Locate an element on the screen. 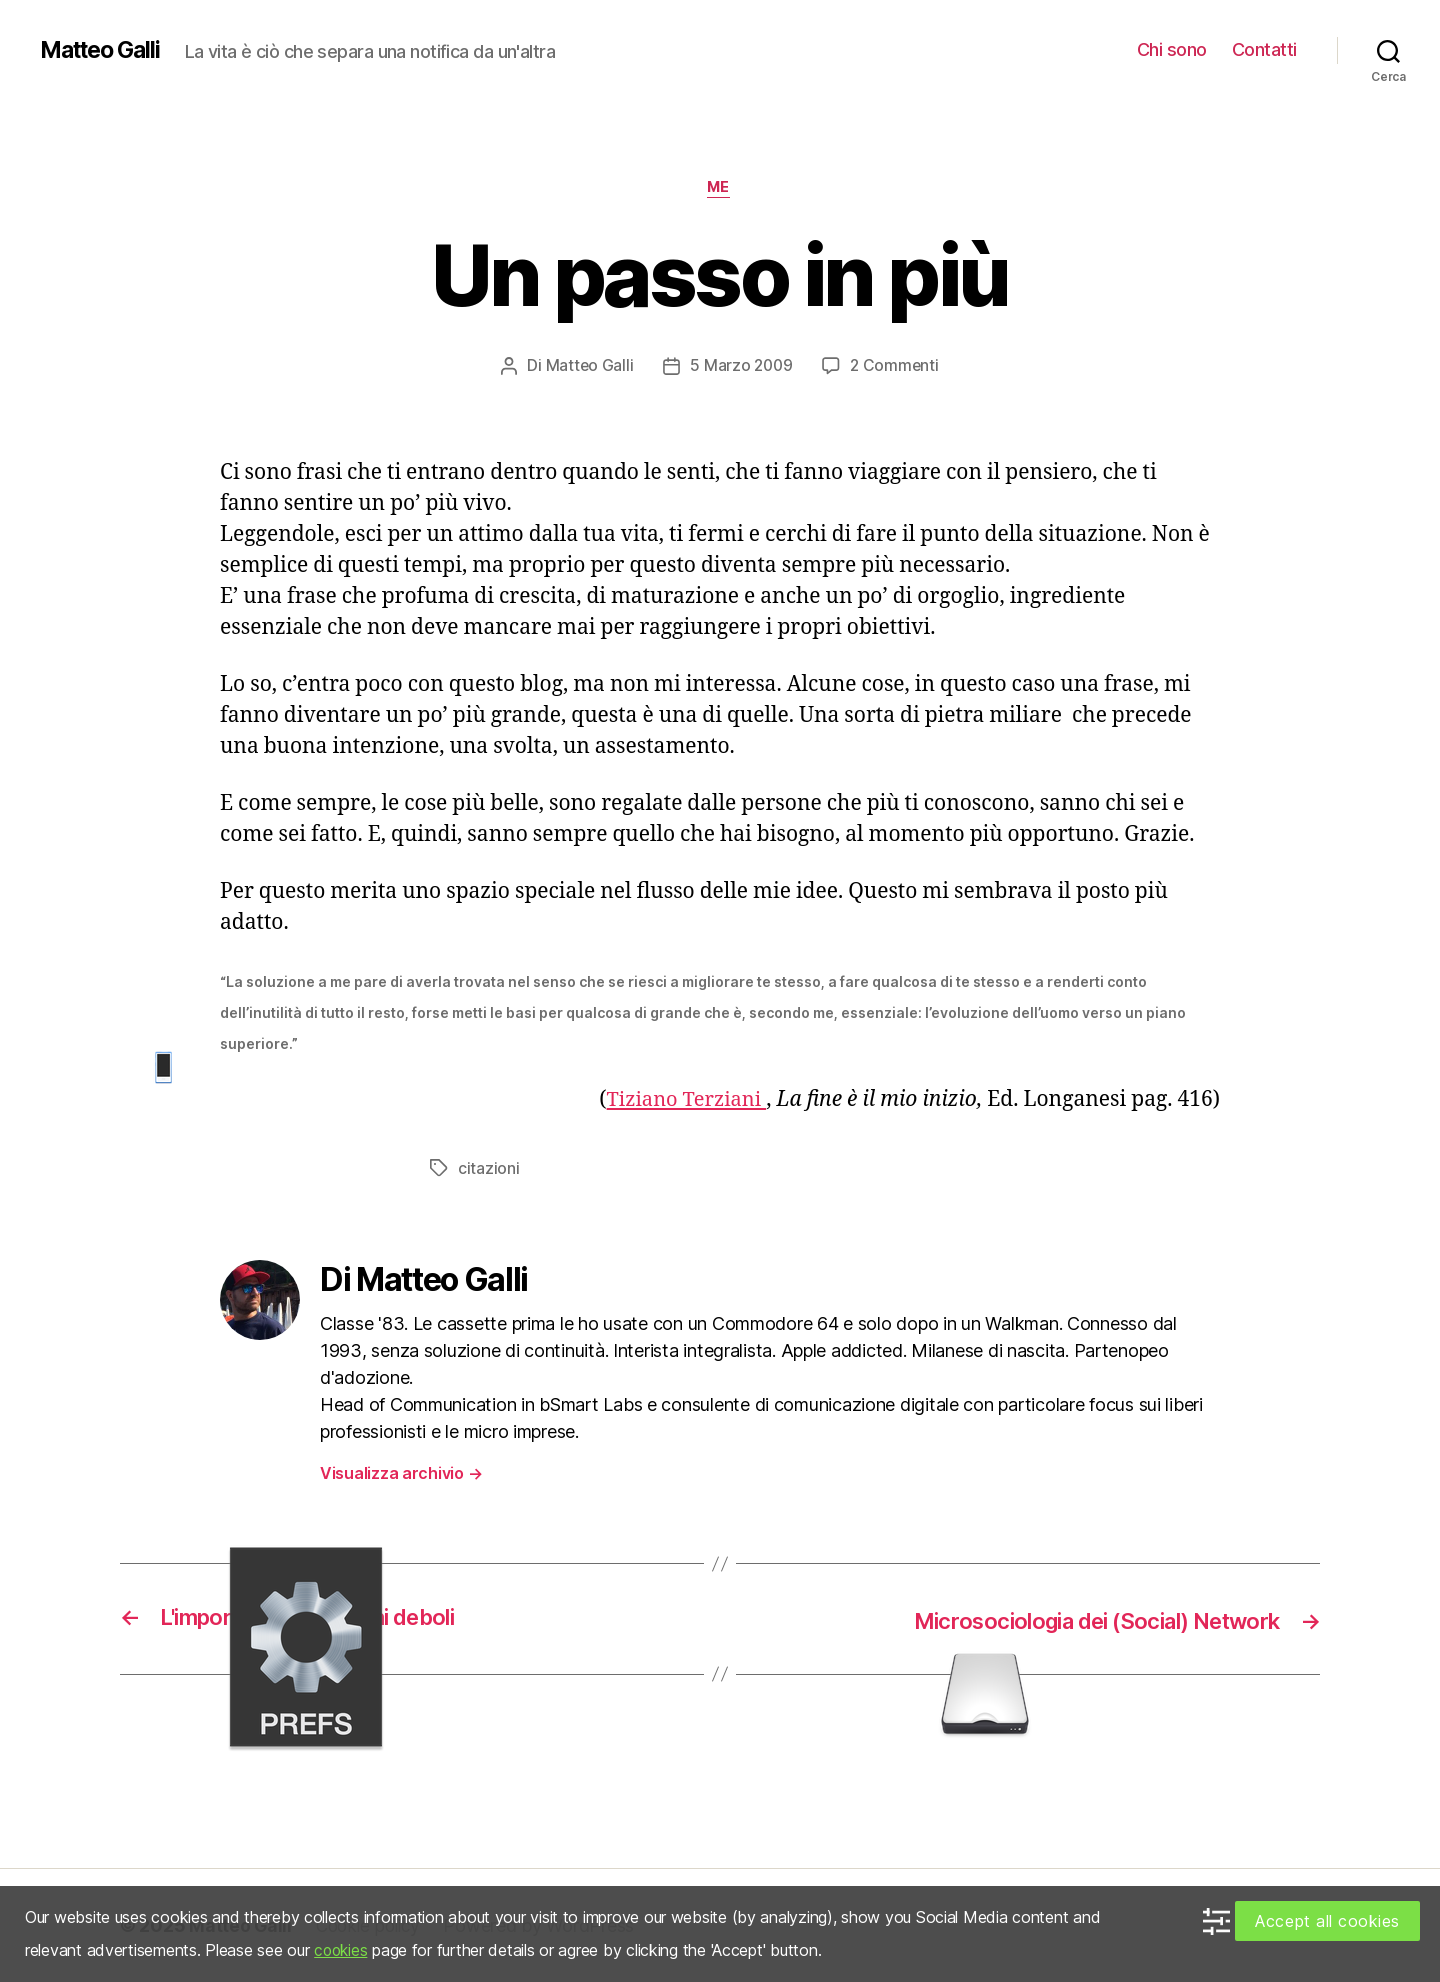  open scanner application is located at coordinates (985, 1695).